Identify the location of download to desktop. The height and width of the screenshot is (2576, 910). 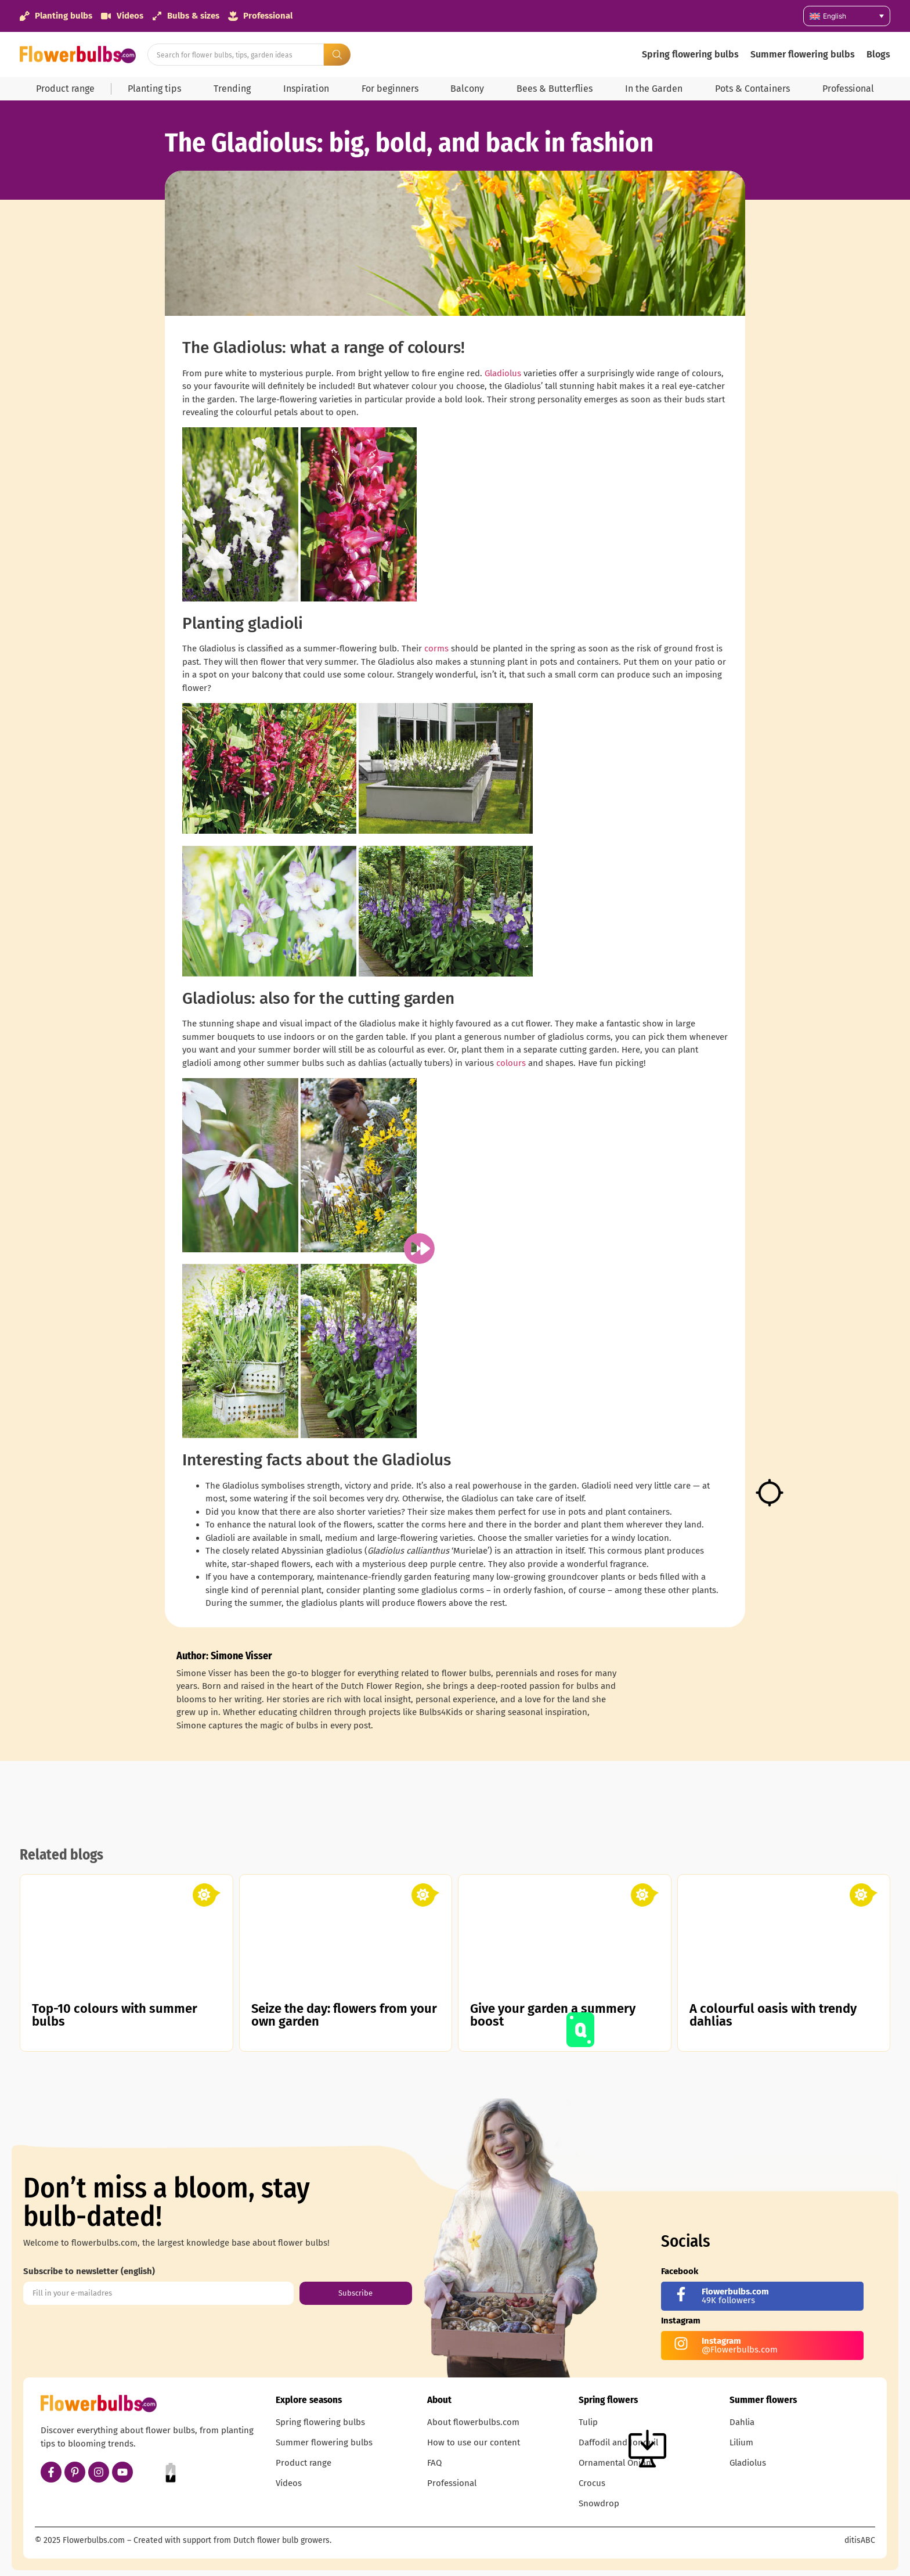
(647, 2450).